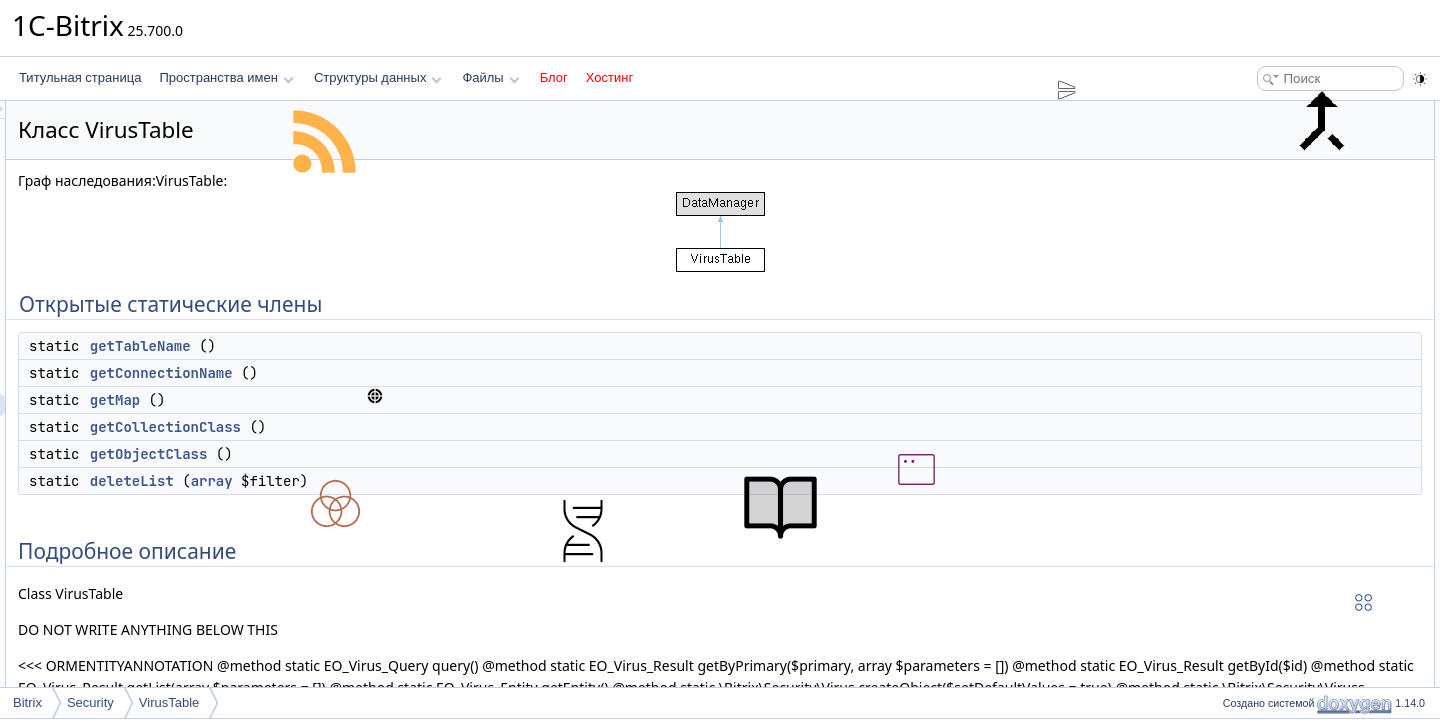  What do you see at coordinates (375, 396) in the screenshot?
I see `view polar chart analytics` at bounding box center [375, 396].